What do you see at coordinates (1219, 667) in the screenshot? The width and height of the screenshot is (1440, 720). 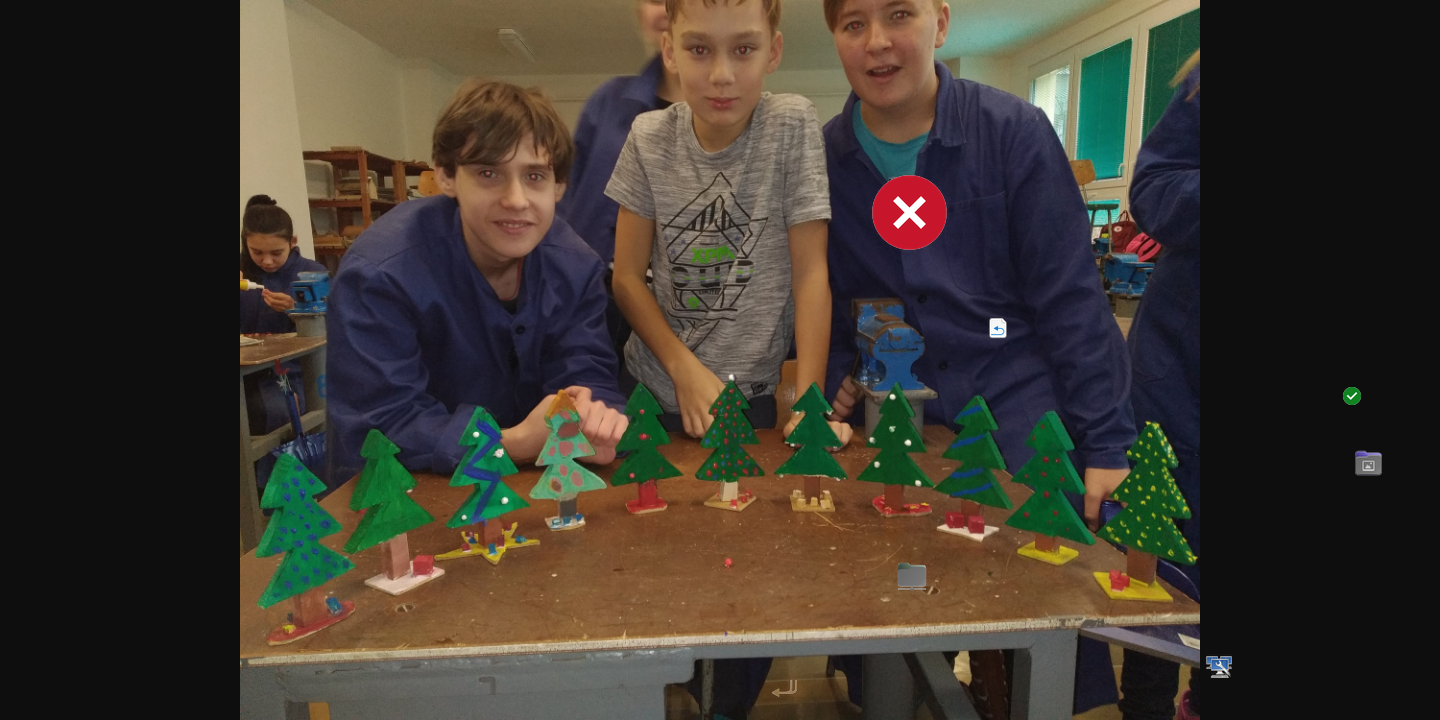 I see `access network and connection settings` at bounding box center [1219, 667].